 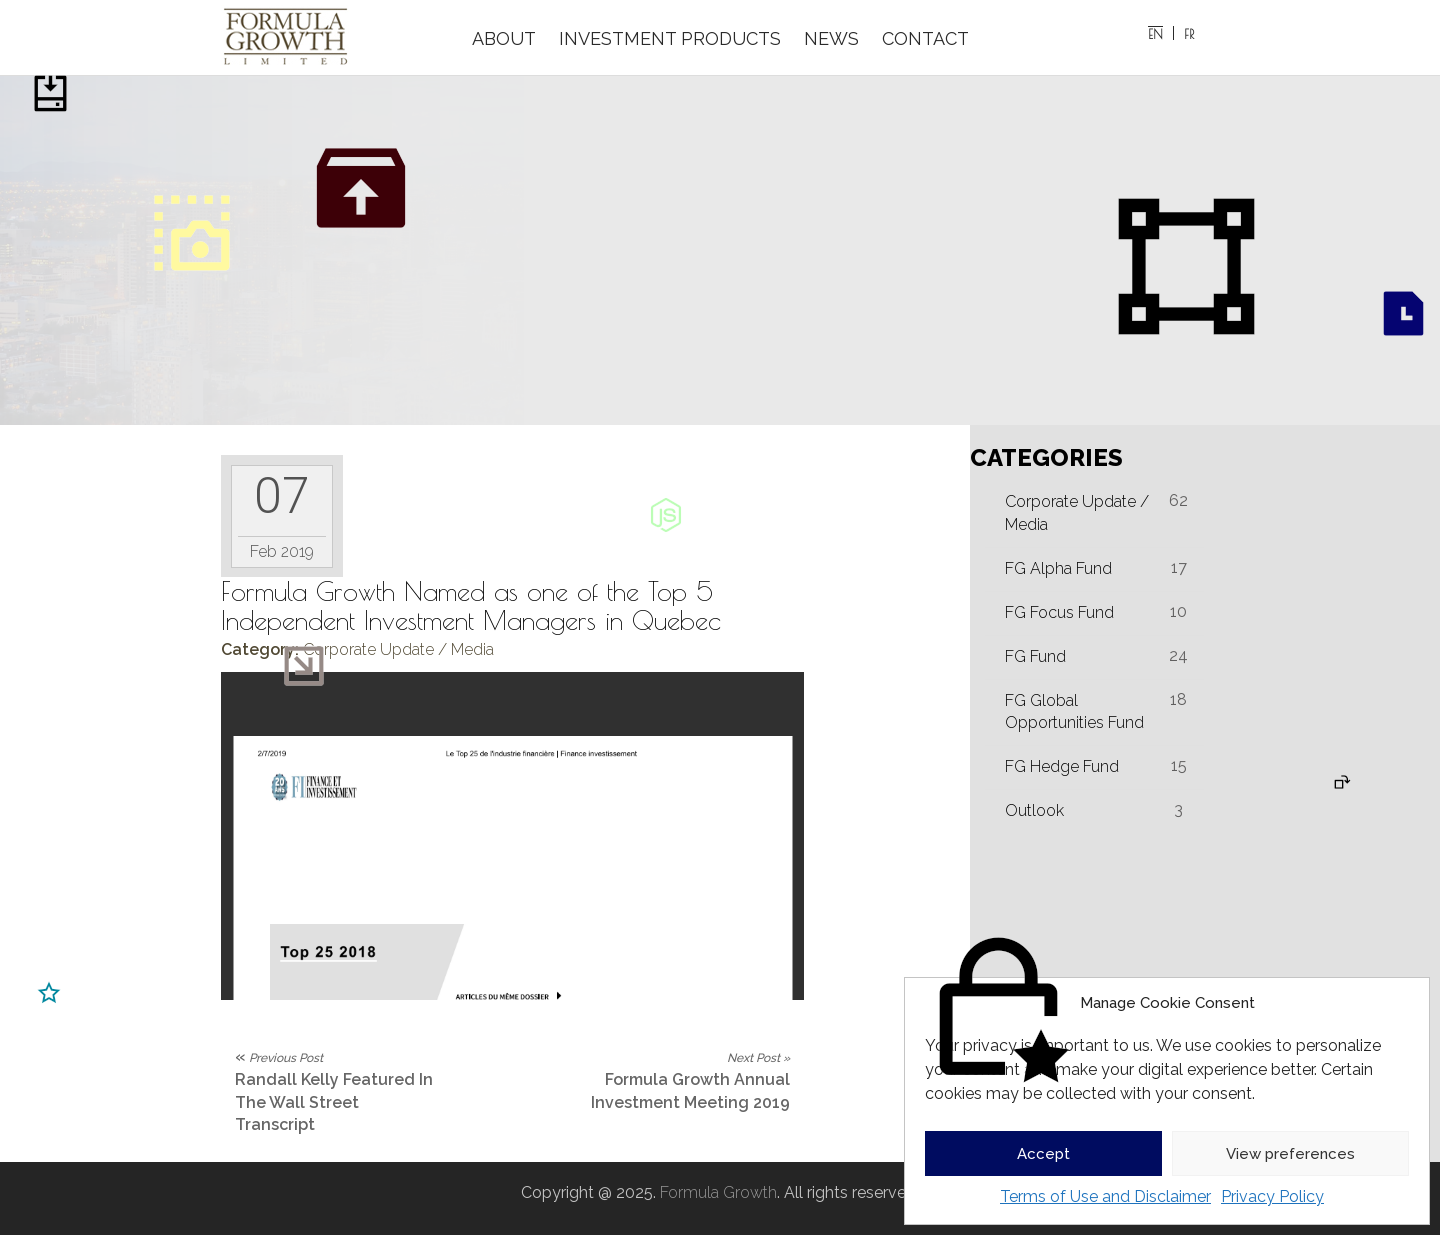 I want to click on unarchive a message or item, so click(x=361, y=188).